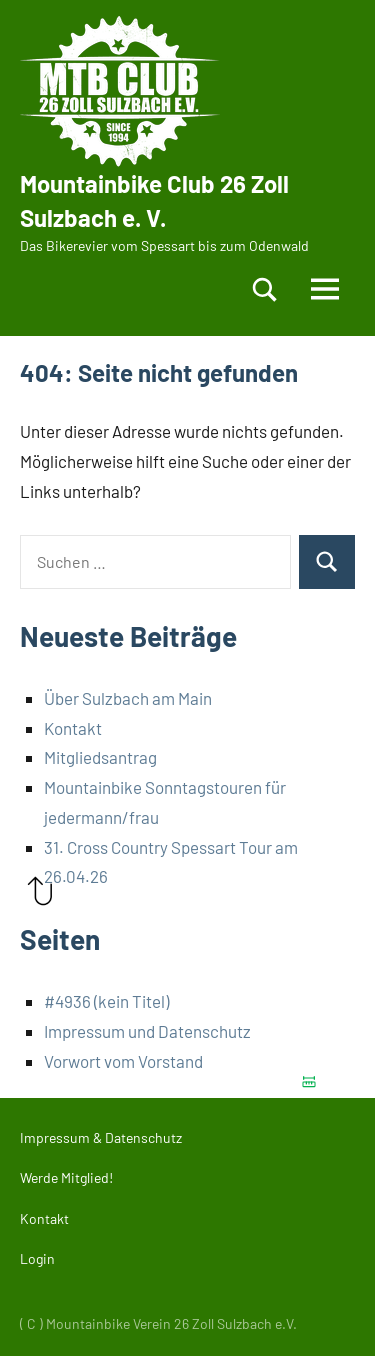  What do you see at coordinates (41, 891) in the screenshot?
I see `undo or go back to previous state` at bounding box center [41, 891].